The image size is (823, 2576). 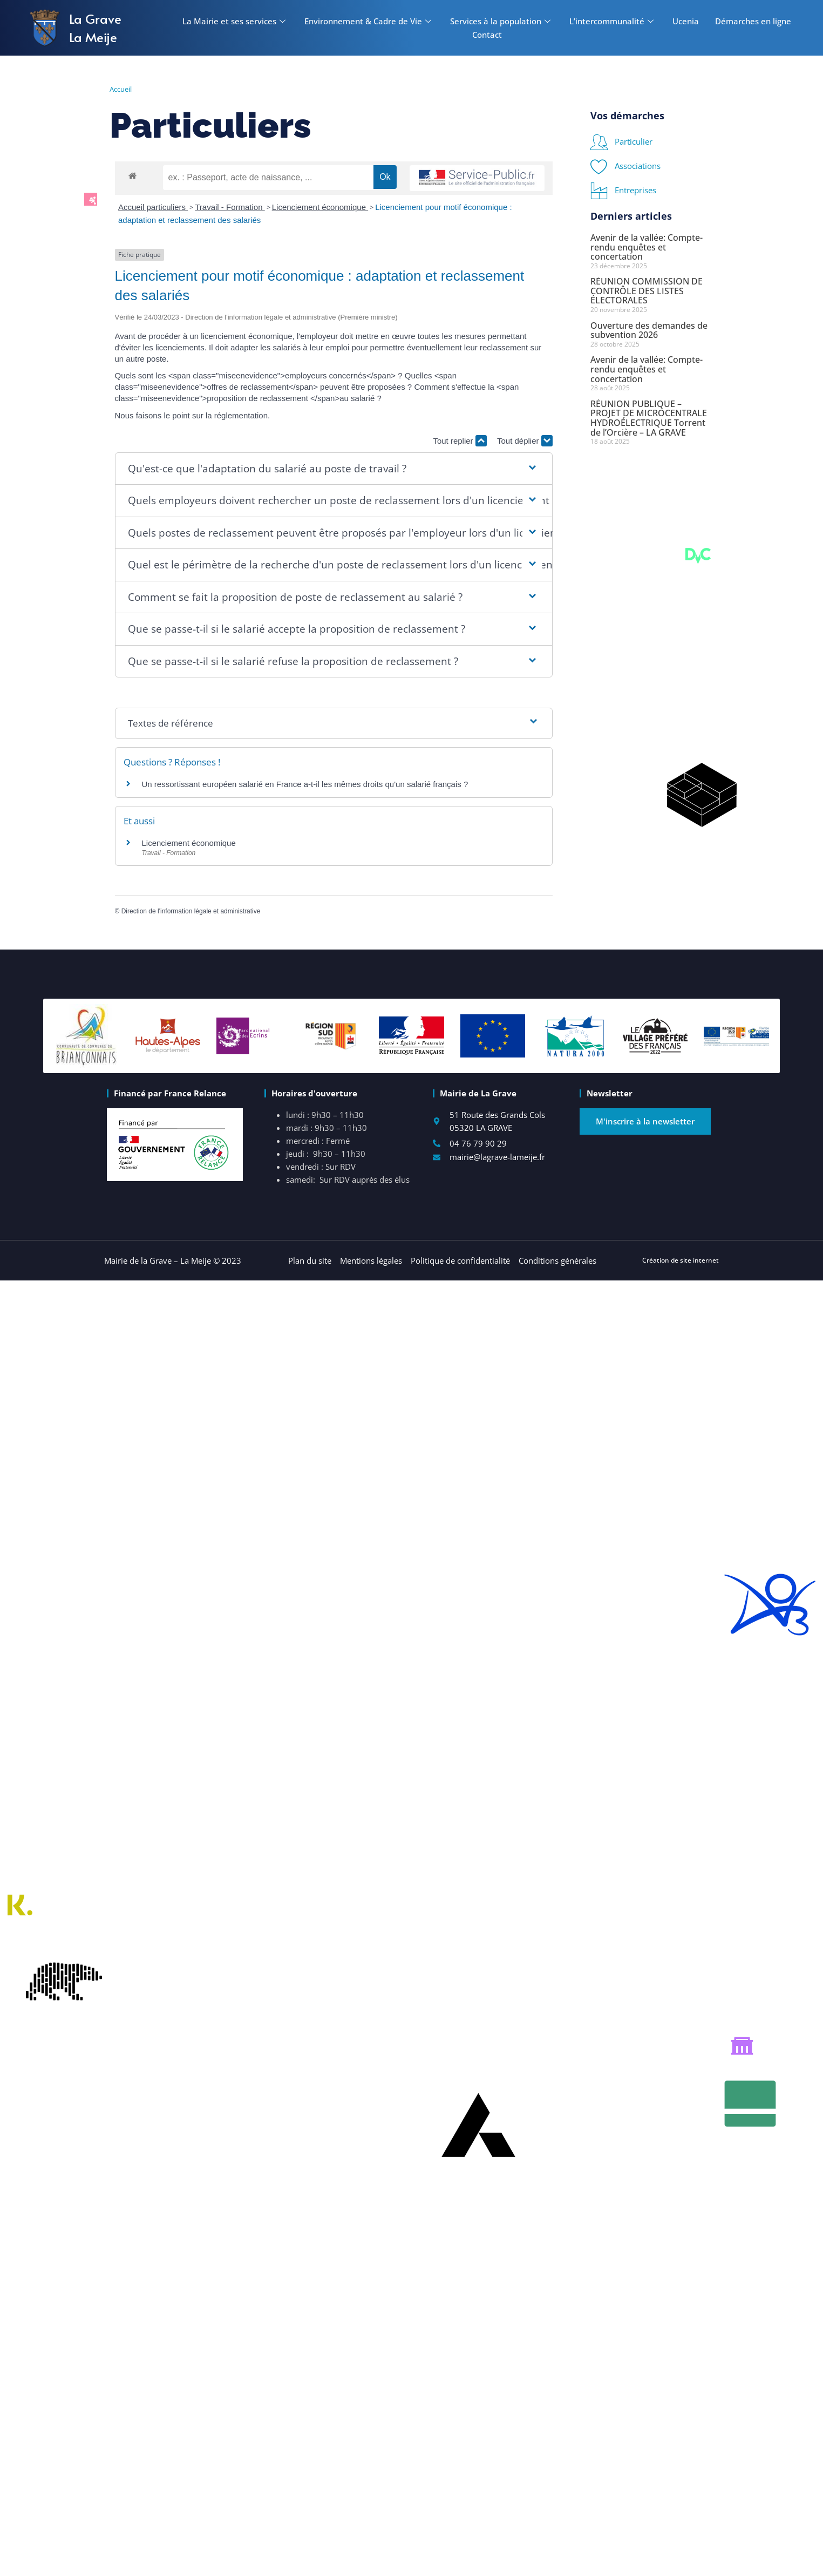 What do you see at coordinates (64, 1981) in the screenshot?
I see `polars data library branding` at bounding box center [64, 1981].